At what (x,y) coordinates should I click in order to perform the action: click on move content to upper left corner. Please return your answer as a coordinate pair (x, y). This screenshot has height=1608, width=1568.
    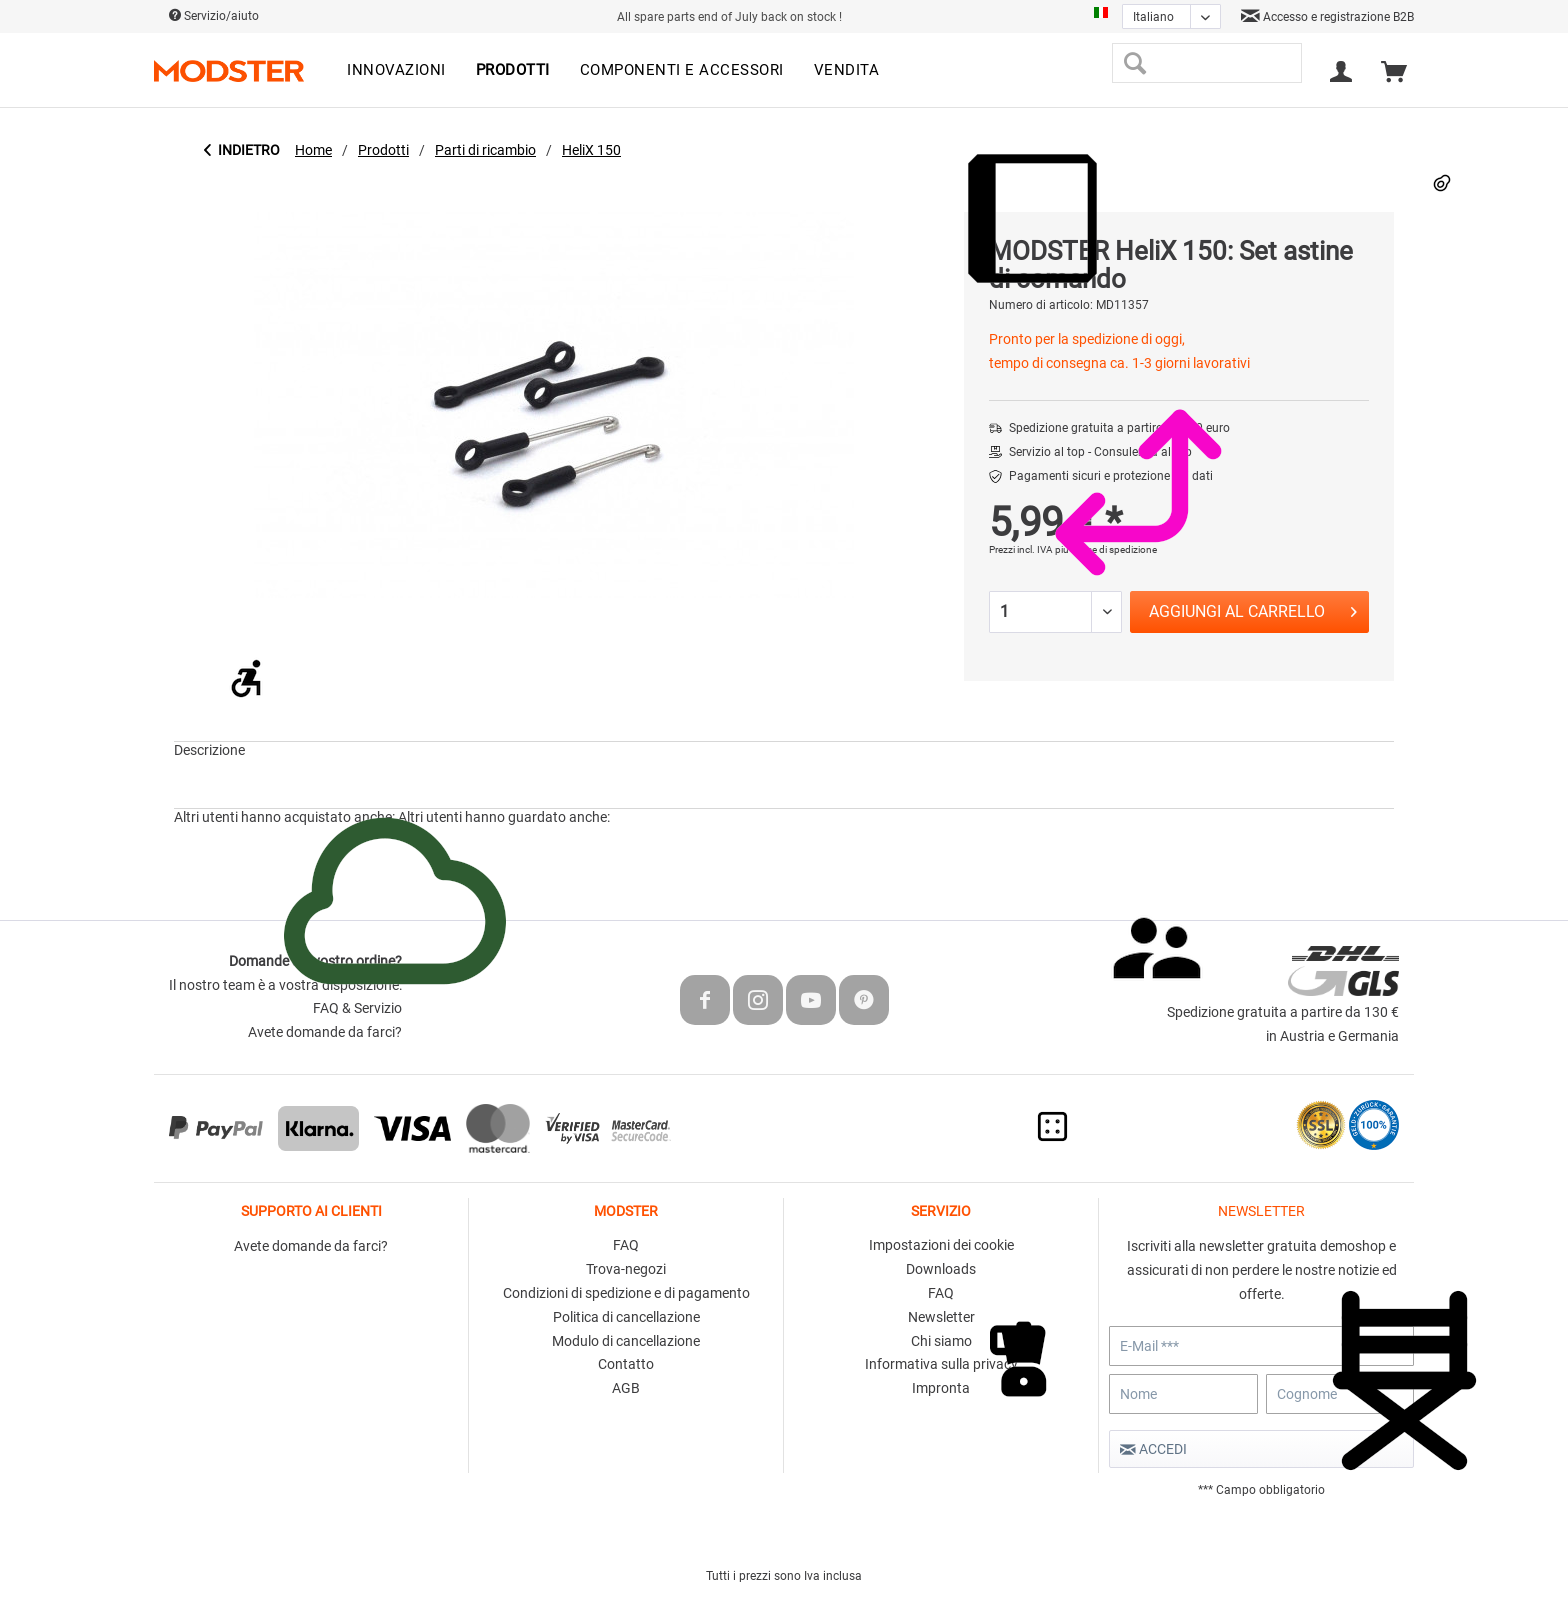
    Looking at the image, I should click on (1138, 492).